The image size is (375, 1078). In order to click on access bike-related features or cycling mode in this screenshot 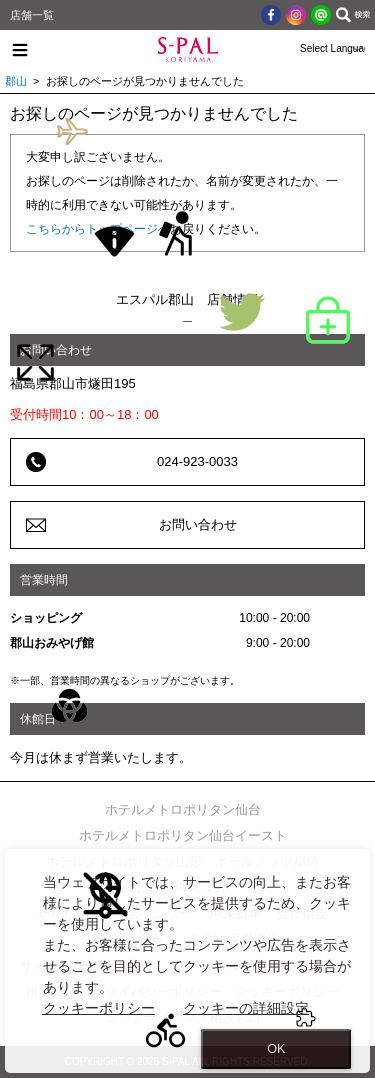, I will do `click(165, 1030)`.